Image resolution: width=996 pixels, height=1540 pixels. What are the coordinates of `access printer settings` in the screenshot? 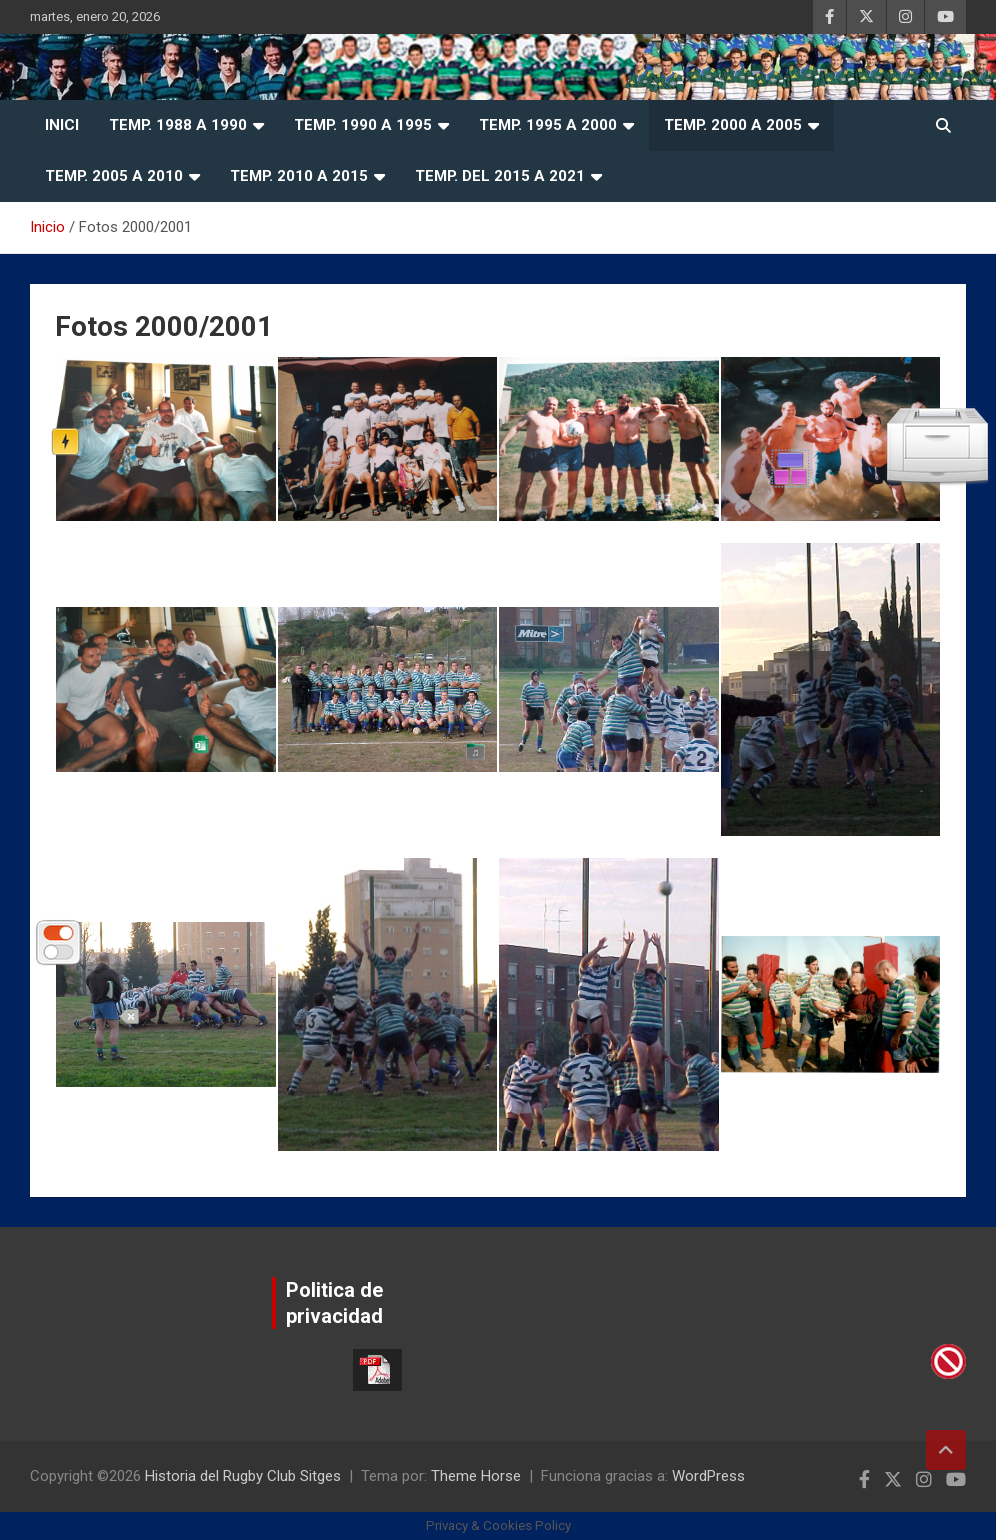 It's located at (937, 446).